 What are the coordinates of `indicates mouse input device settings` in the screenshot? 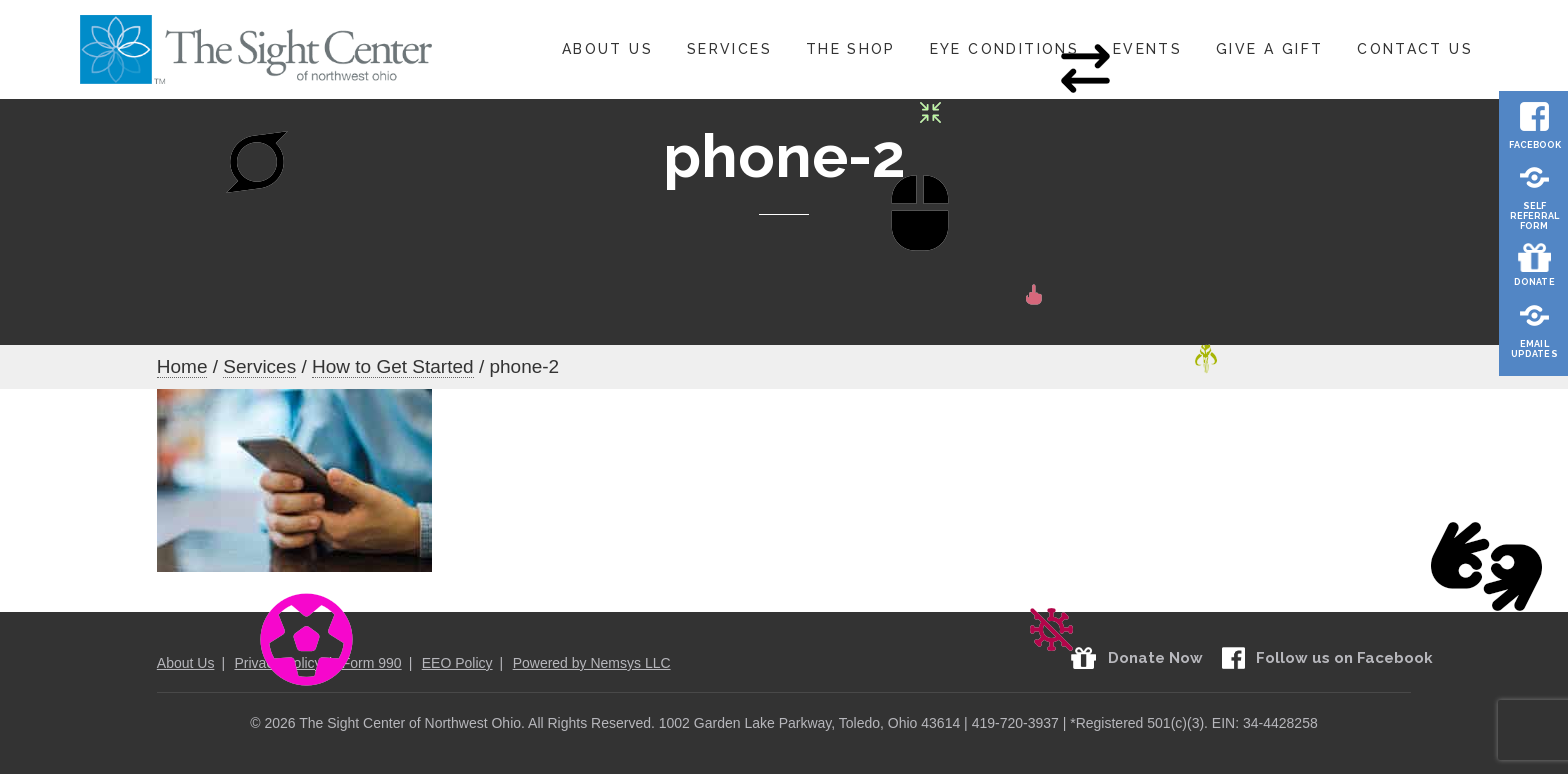 It's located at (920, 213).